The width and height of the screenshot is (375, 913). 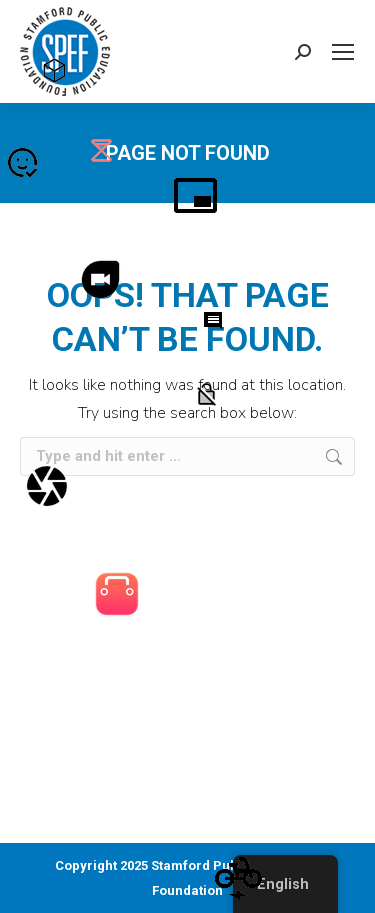 What do you see at coordinates (238, 878) in the screenshot?
I see `select electric bike as transportation mode` at bounding box center [238, 878].